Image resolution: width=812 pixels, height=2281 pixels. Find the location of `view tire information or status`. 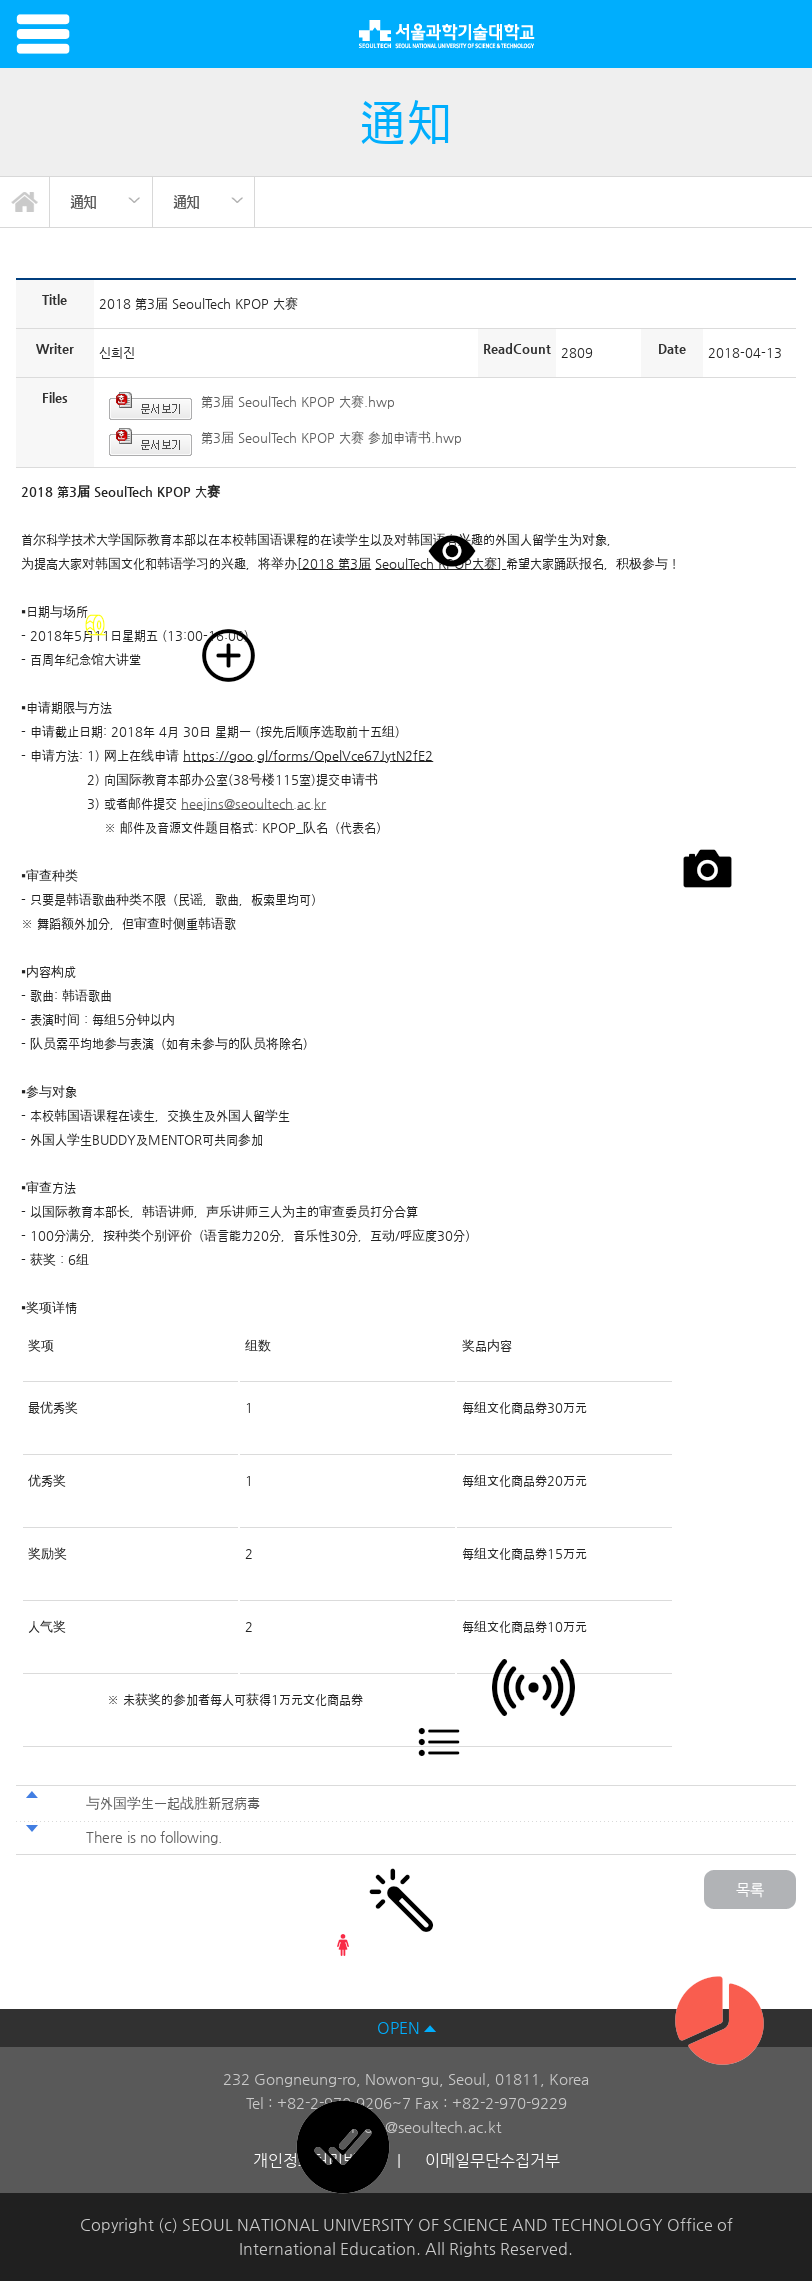

view tire information or status is located at coordinates (95, 625).